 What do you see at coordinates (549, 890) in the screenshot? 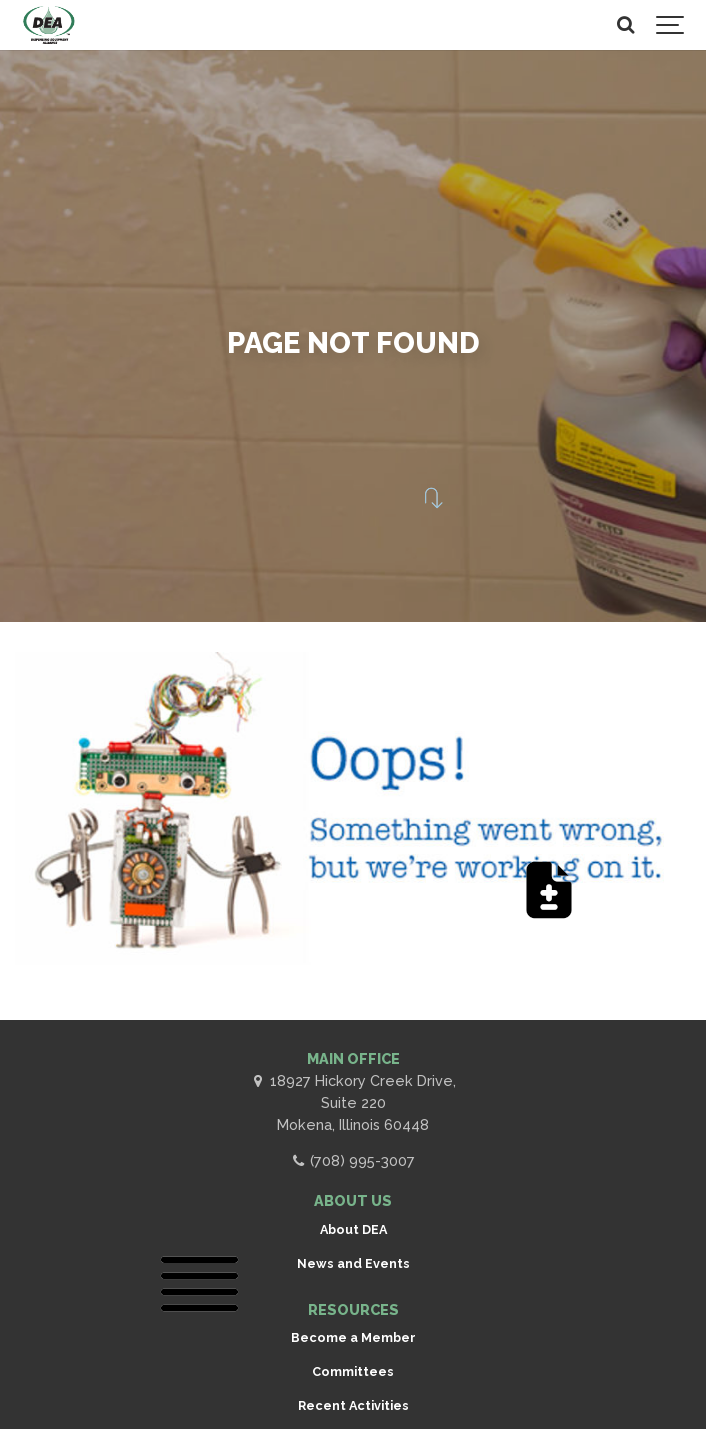
I see `view file differences or changes` at bounding box center [549, 890].